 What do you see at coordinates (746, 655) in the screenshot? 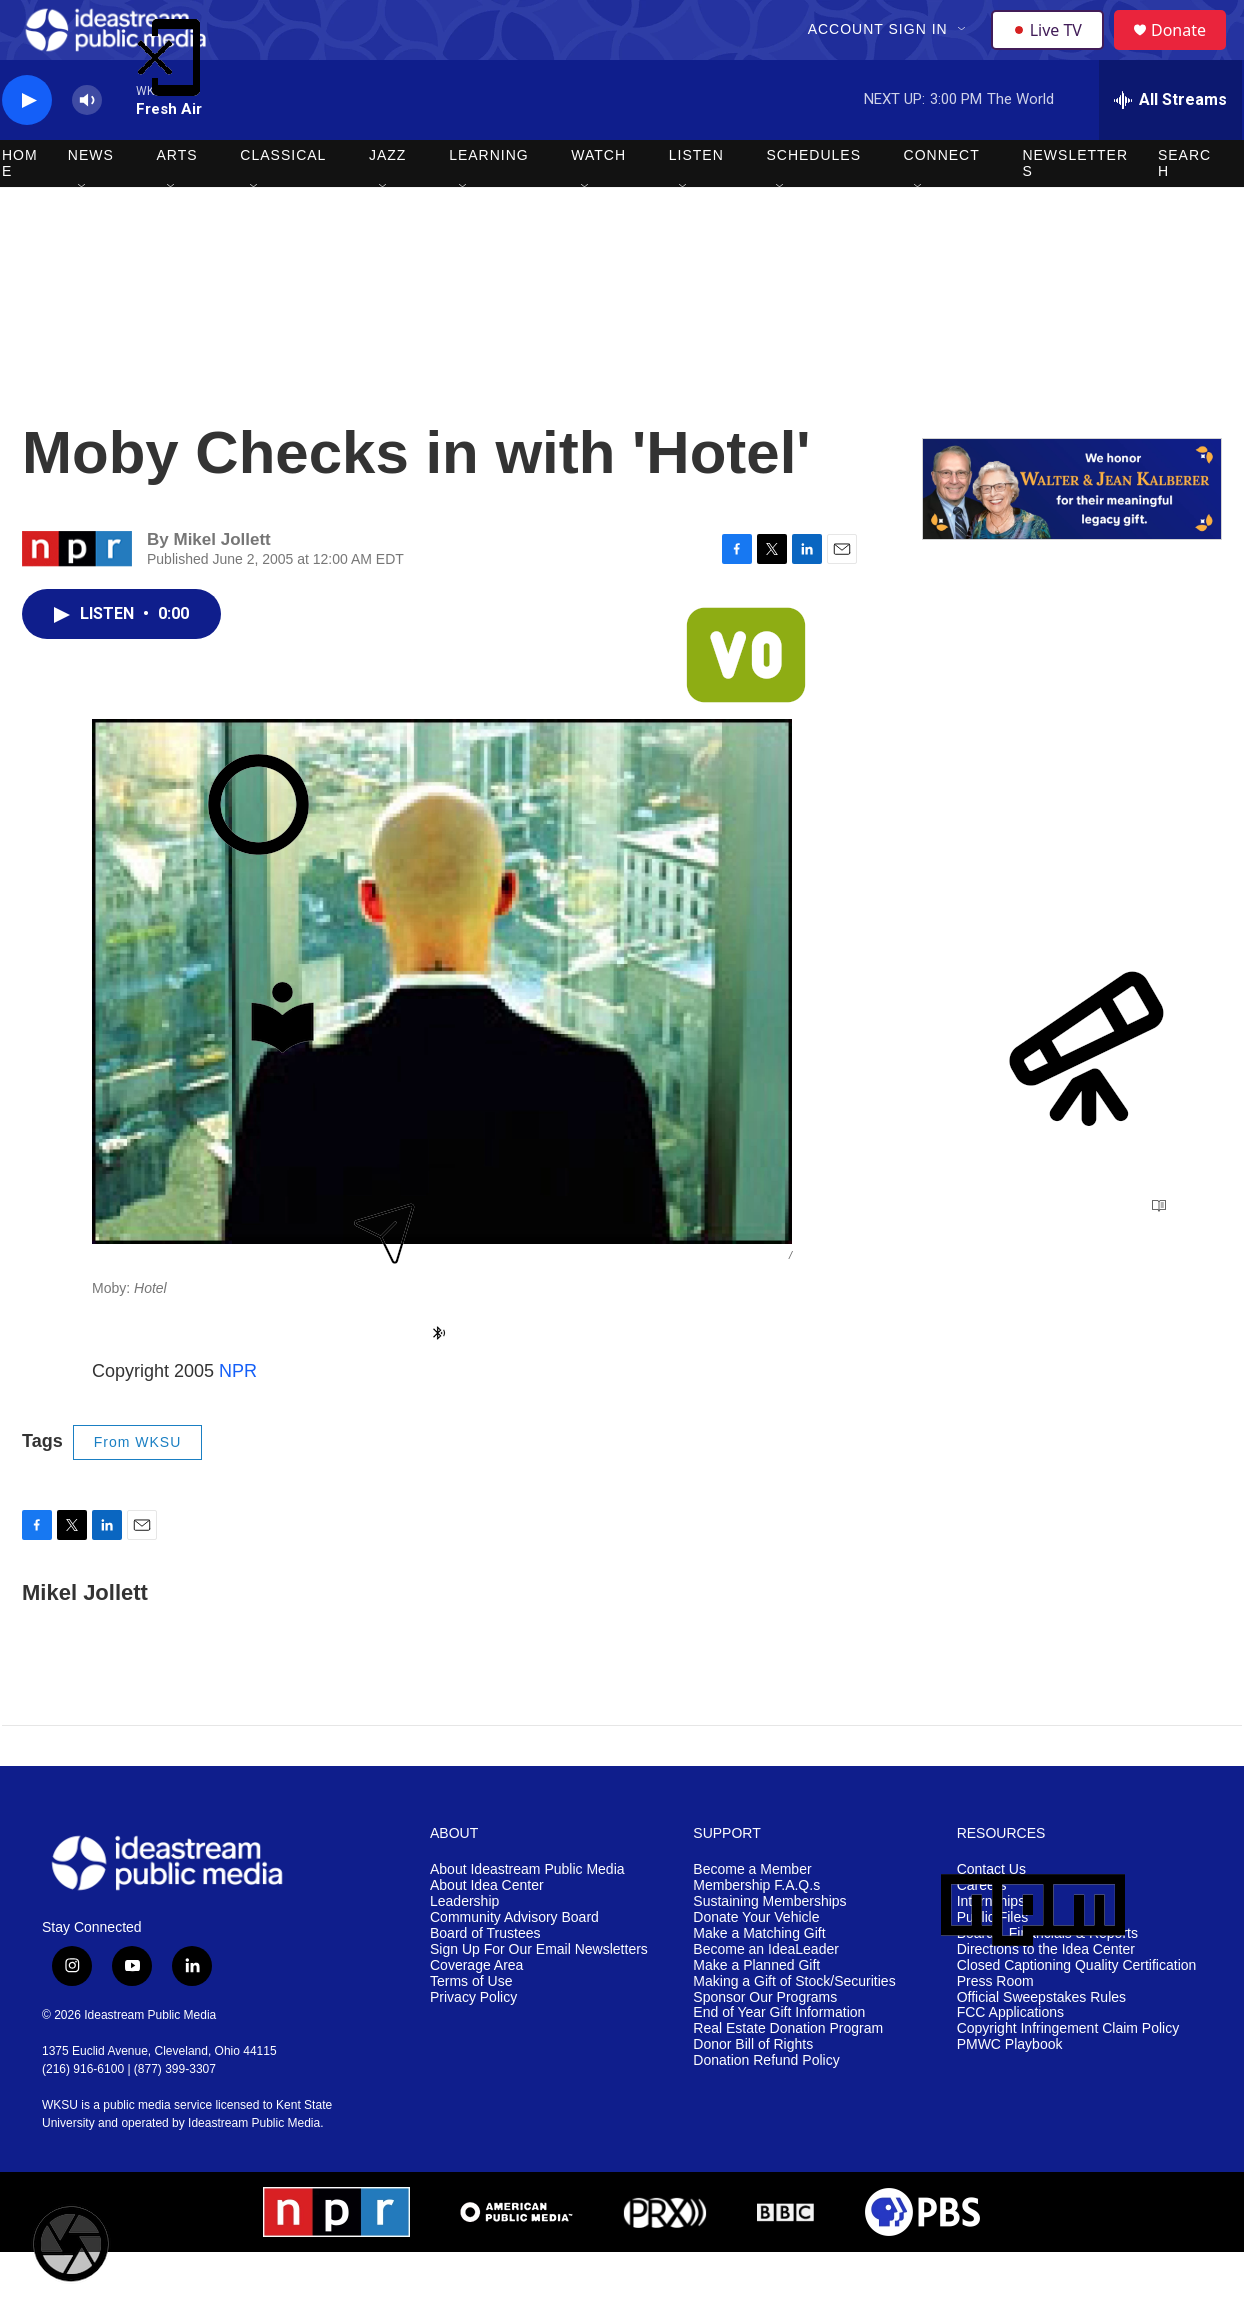
I see `enable voiceover accessibility feature` at bounding box center [746, 655].